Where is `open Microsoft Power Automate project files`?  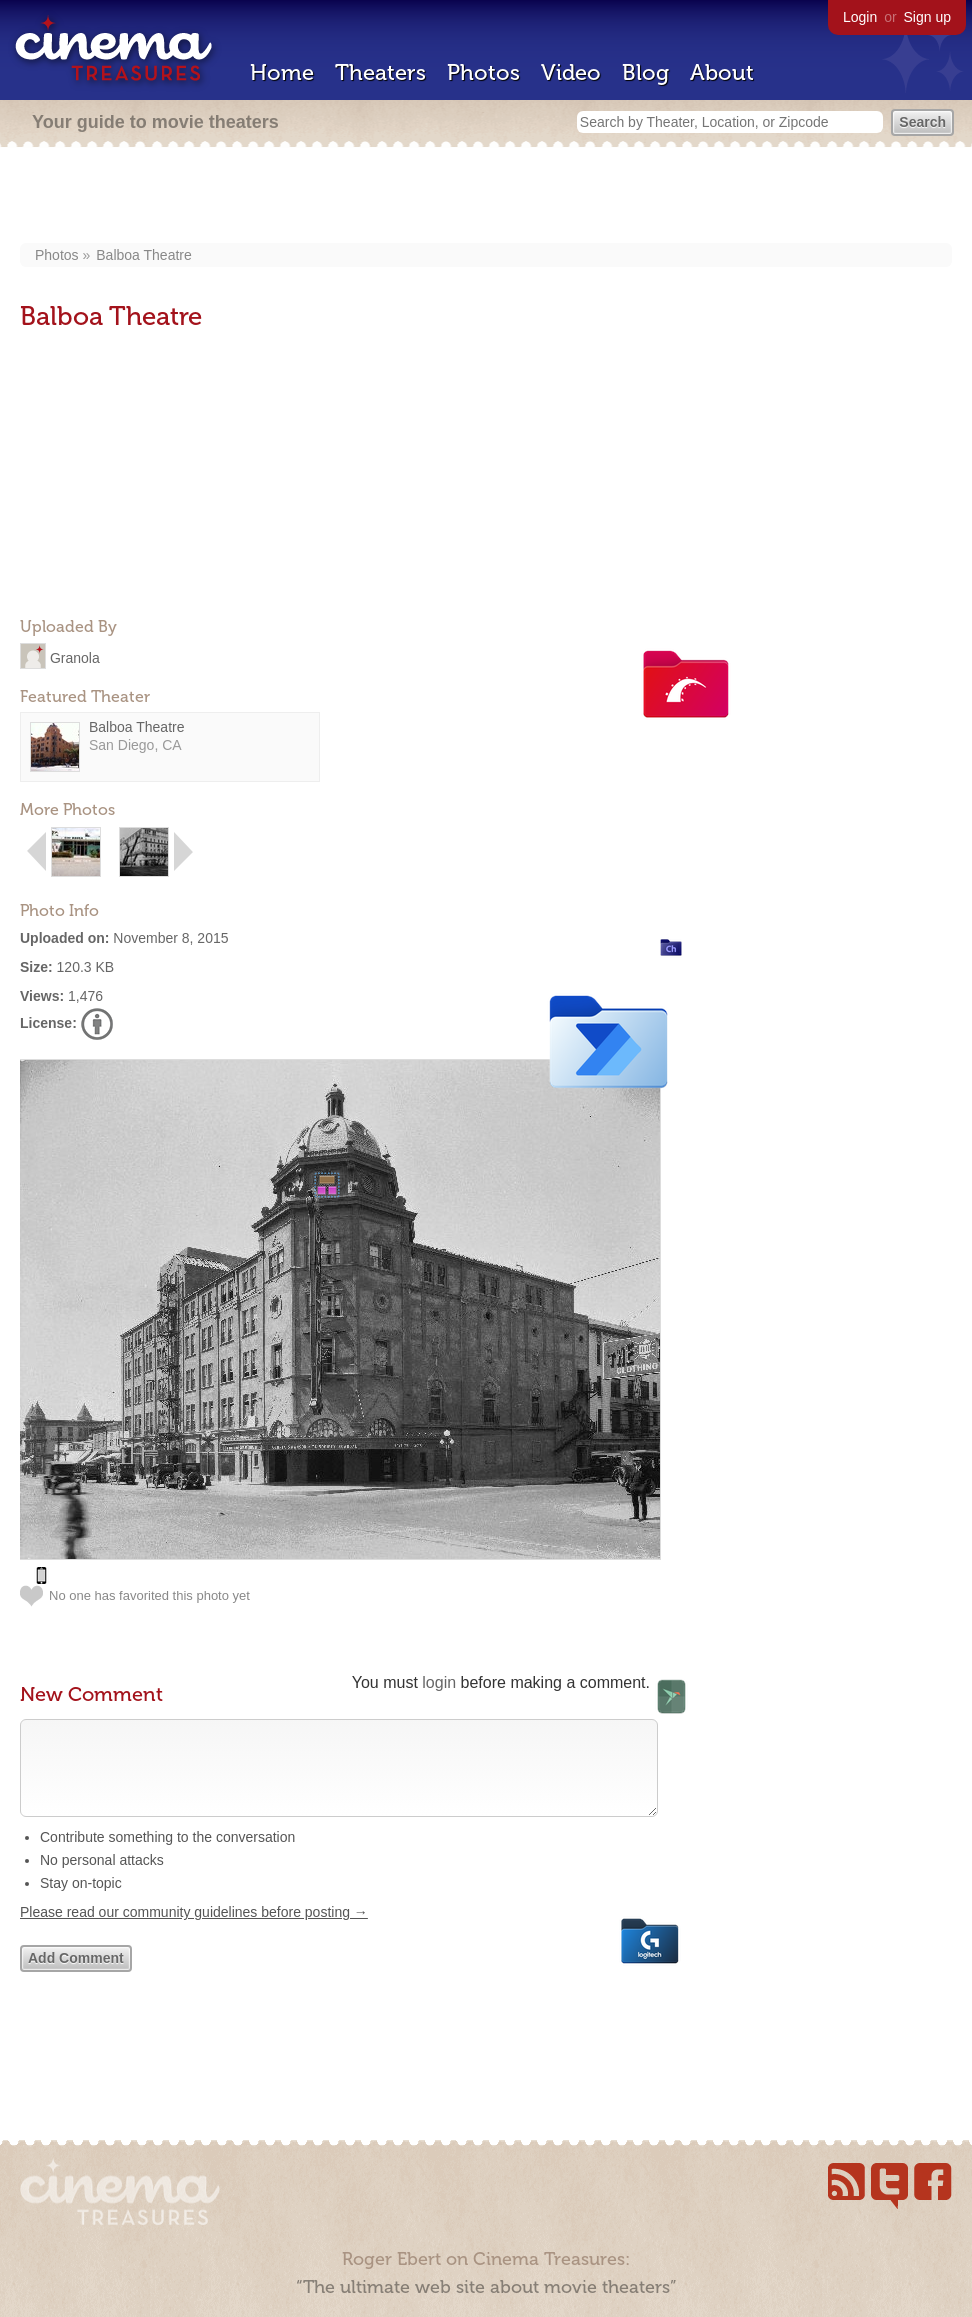 open Microsoft Power Automate project files is located at coordinates (608, 1045).